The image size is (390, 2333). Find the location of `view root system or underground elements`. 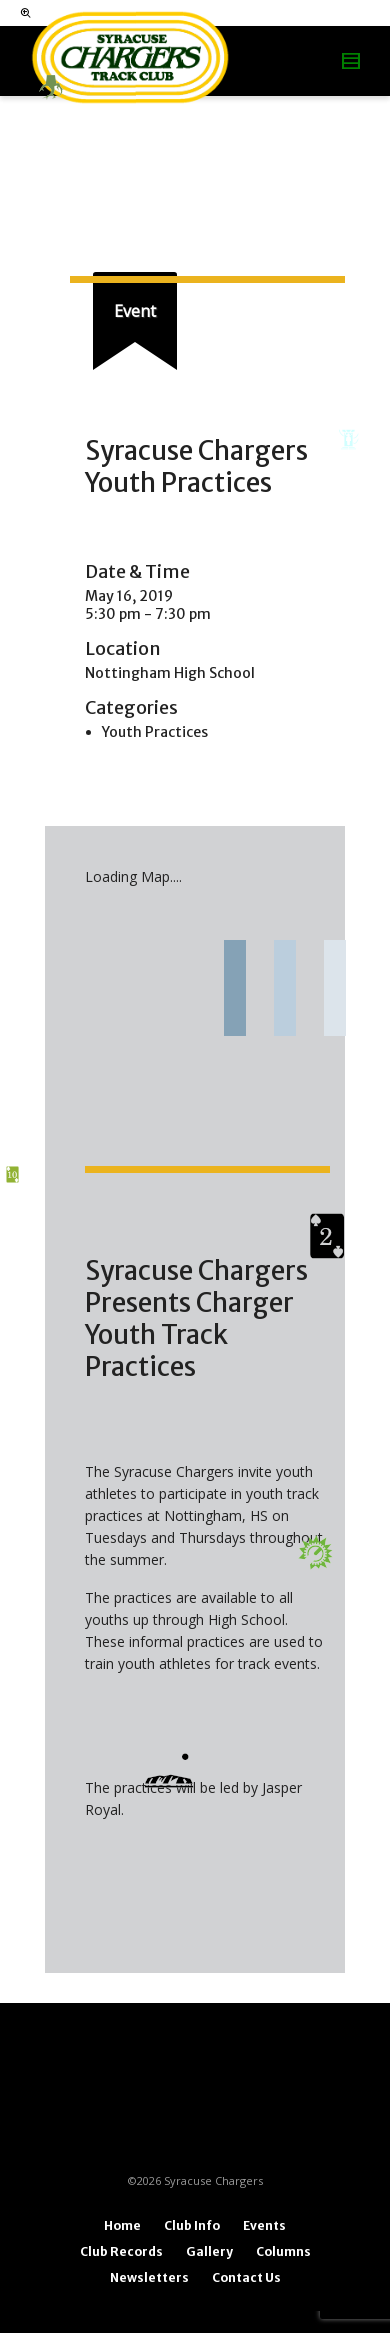

view root system or underground elements is located at coordinates (51, 87).